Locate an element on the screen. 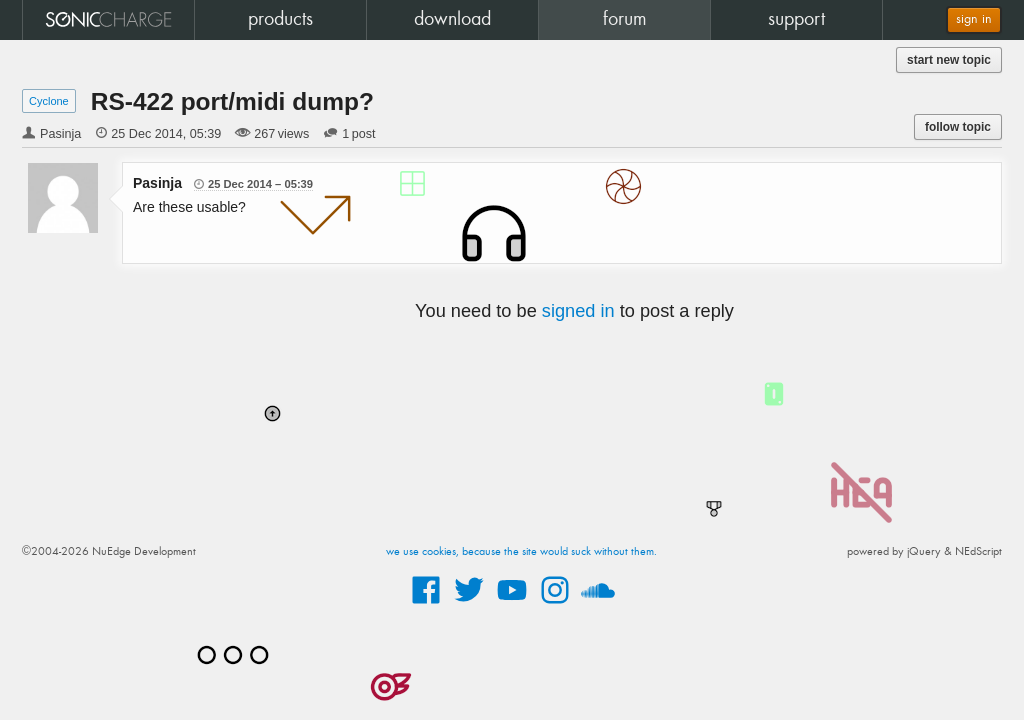  loading content in progress is located at coordinates (623, 186).